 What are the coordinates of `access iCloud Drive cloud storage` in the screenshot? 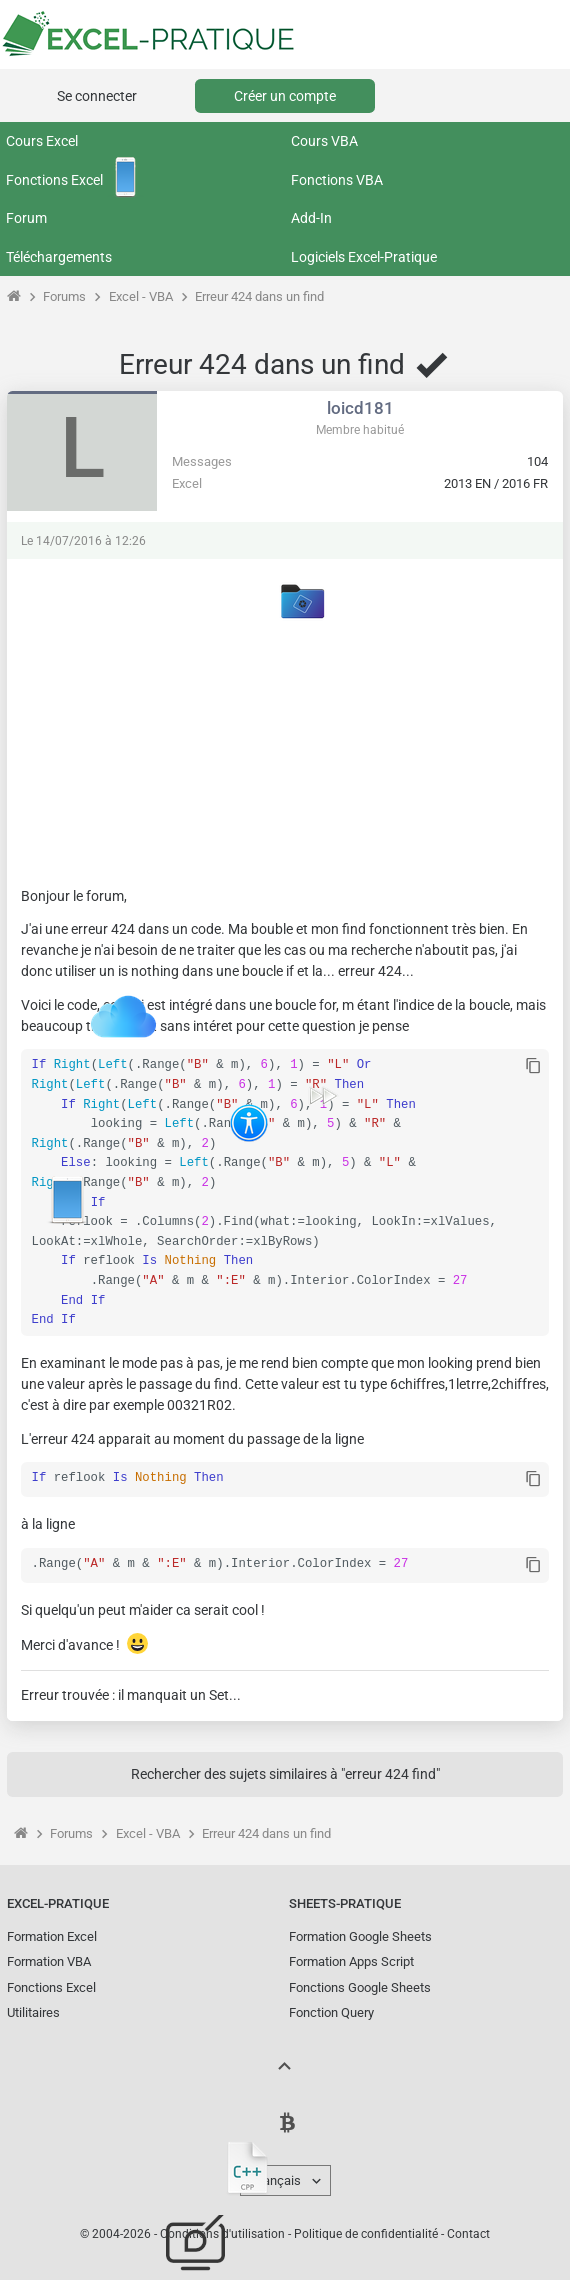 It's located at (123, 1016).